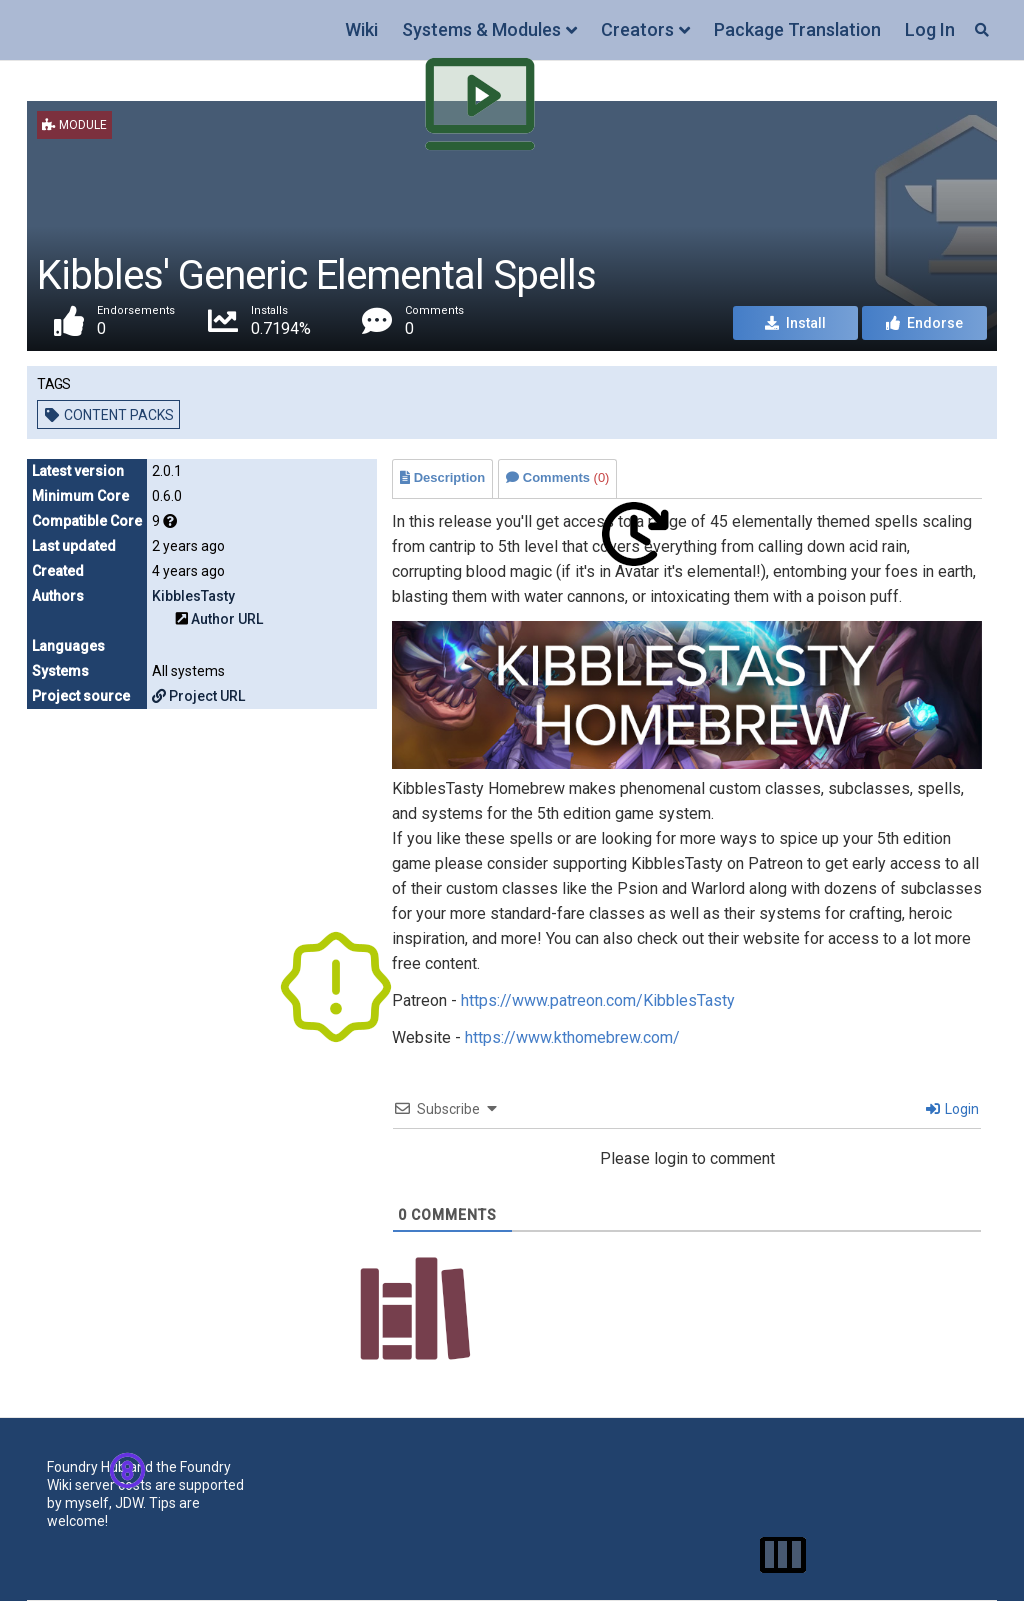  What do you see at coordinates (415, 1308) in the screenshot?
I see `access your saved books or media library` at bounding box center [415, 1308].